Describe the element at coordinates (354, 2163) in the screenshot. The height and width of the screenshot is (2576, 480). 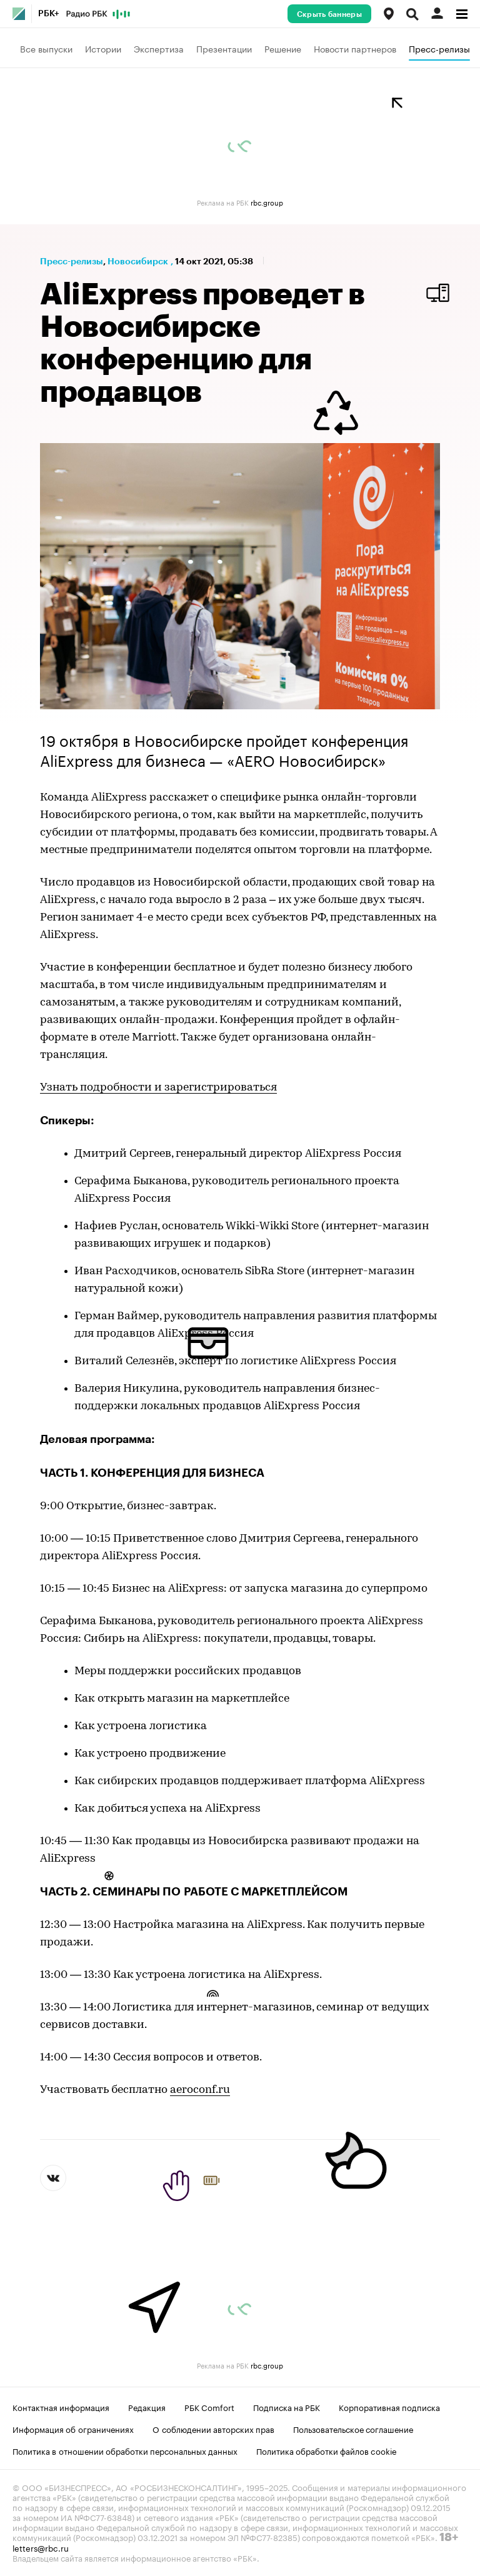
I see `indicates nighttime or evening weather conditions` at that location.